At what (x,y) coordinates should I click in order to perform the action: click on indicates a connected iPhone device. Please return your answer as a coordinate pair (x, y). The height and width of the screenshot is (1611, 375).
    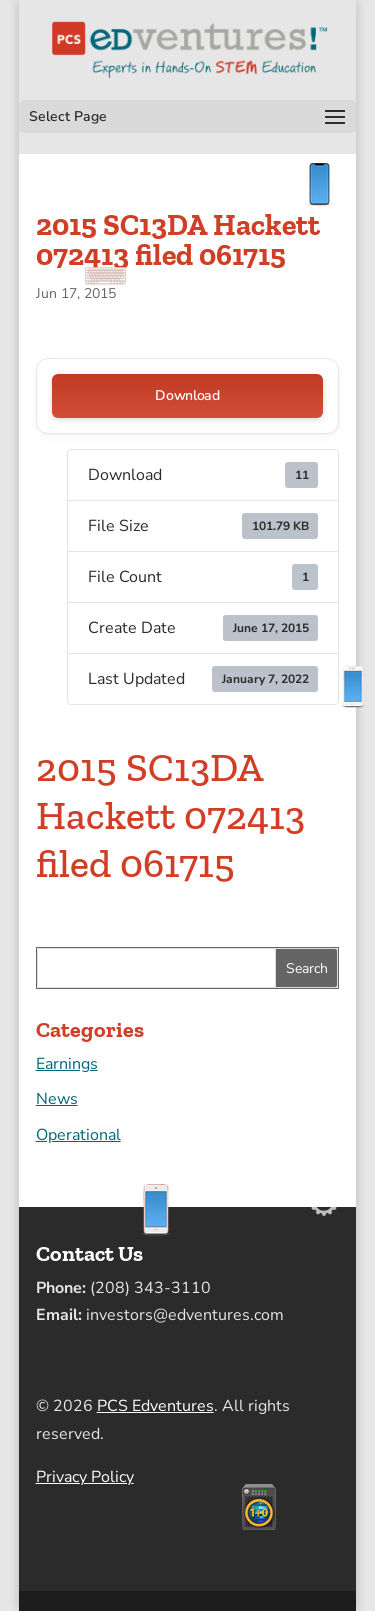
    Looking at the image, I should click on (353, 687).